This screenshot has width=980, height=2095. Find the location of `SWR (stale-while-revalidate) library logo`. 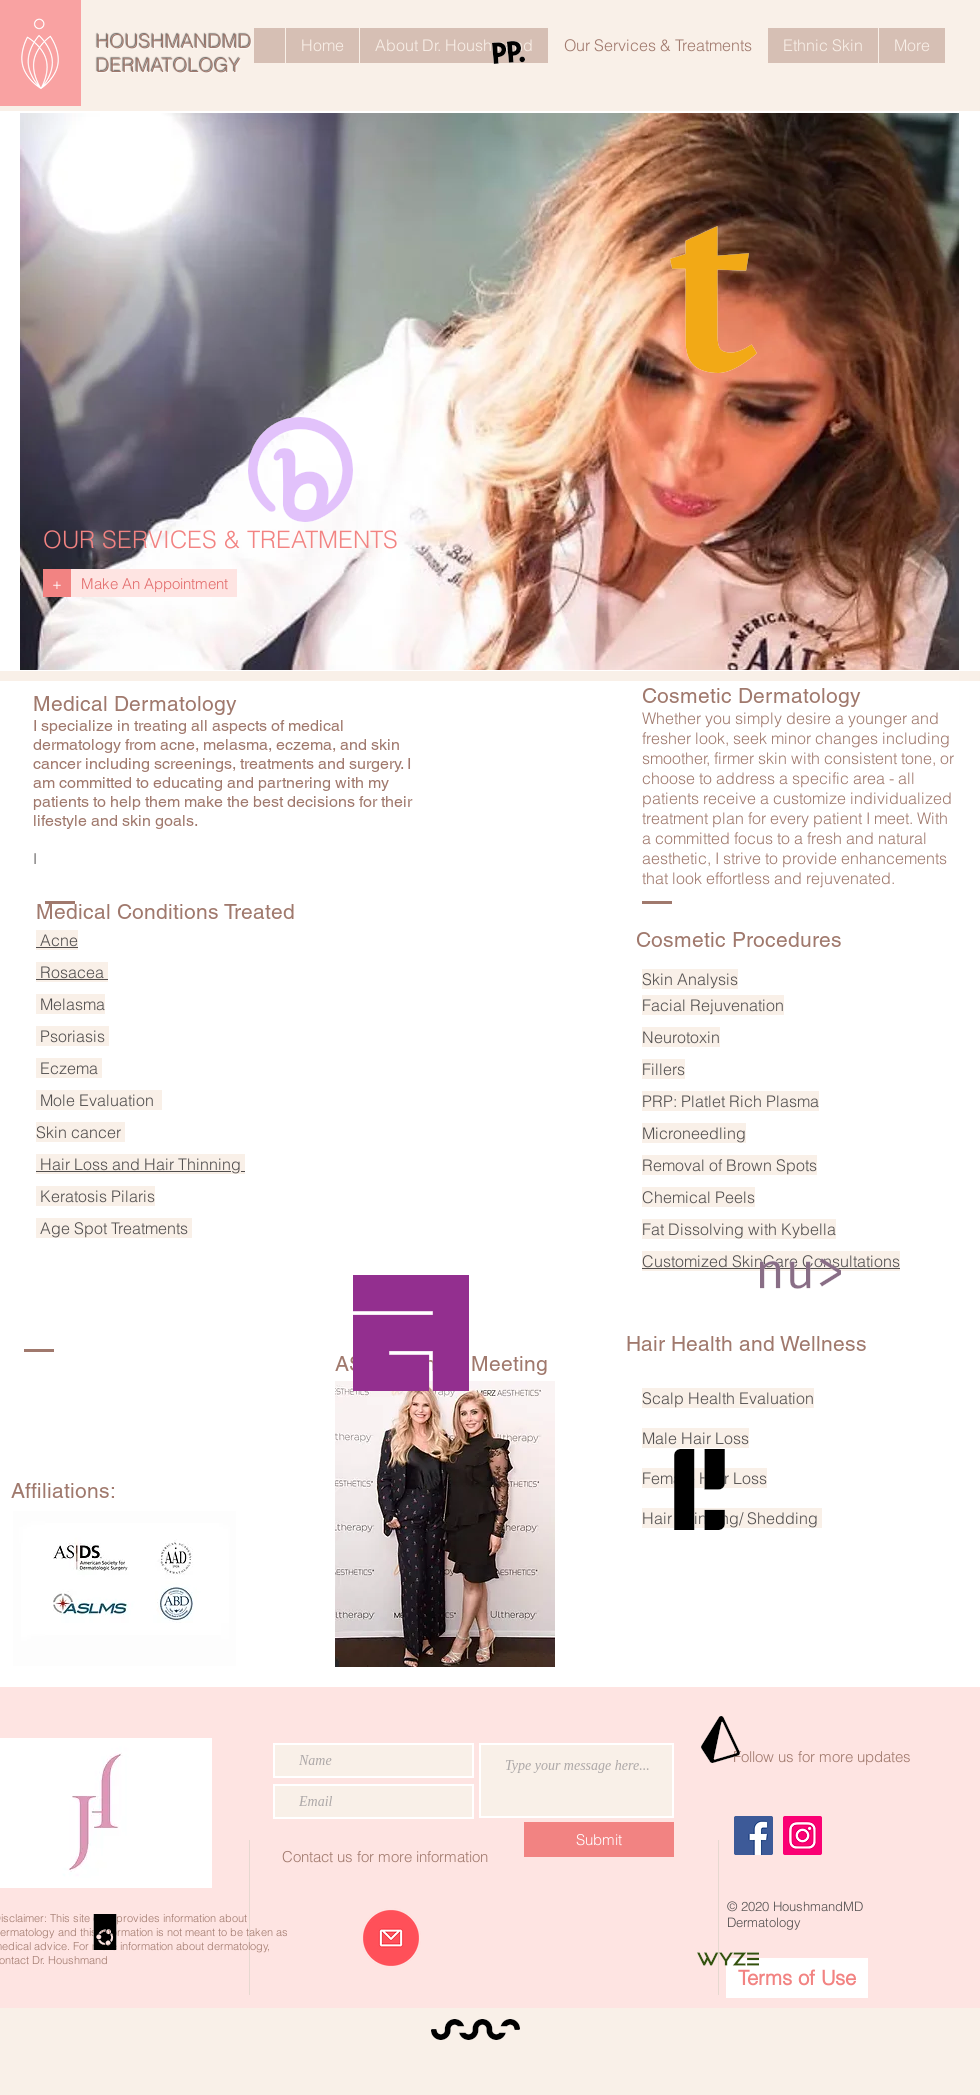

SWR (stale-while-revalidate) library logo is located at coordinates (475, 2029).